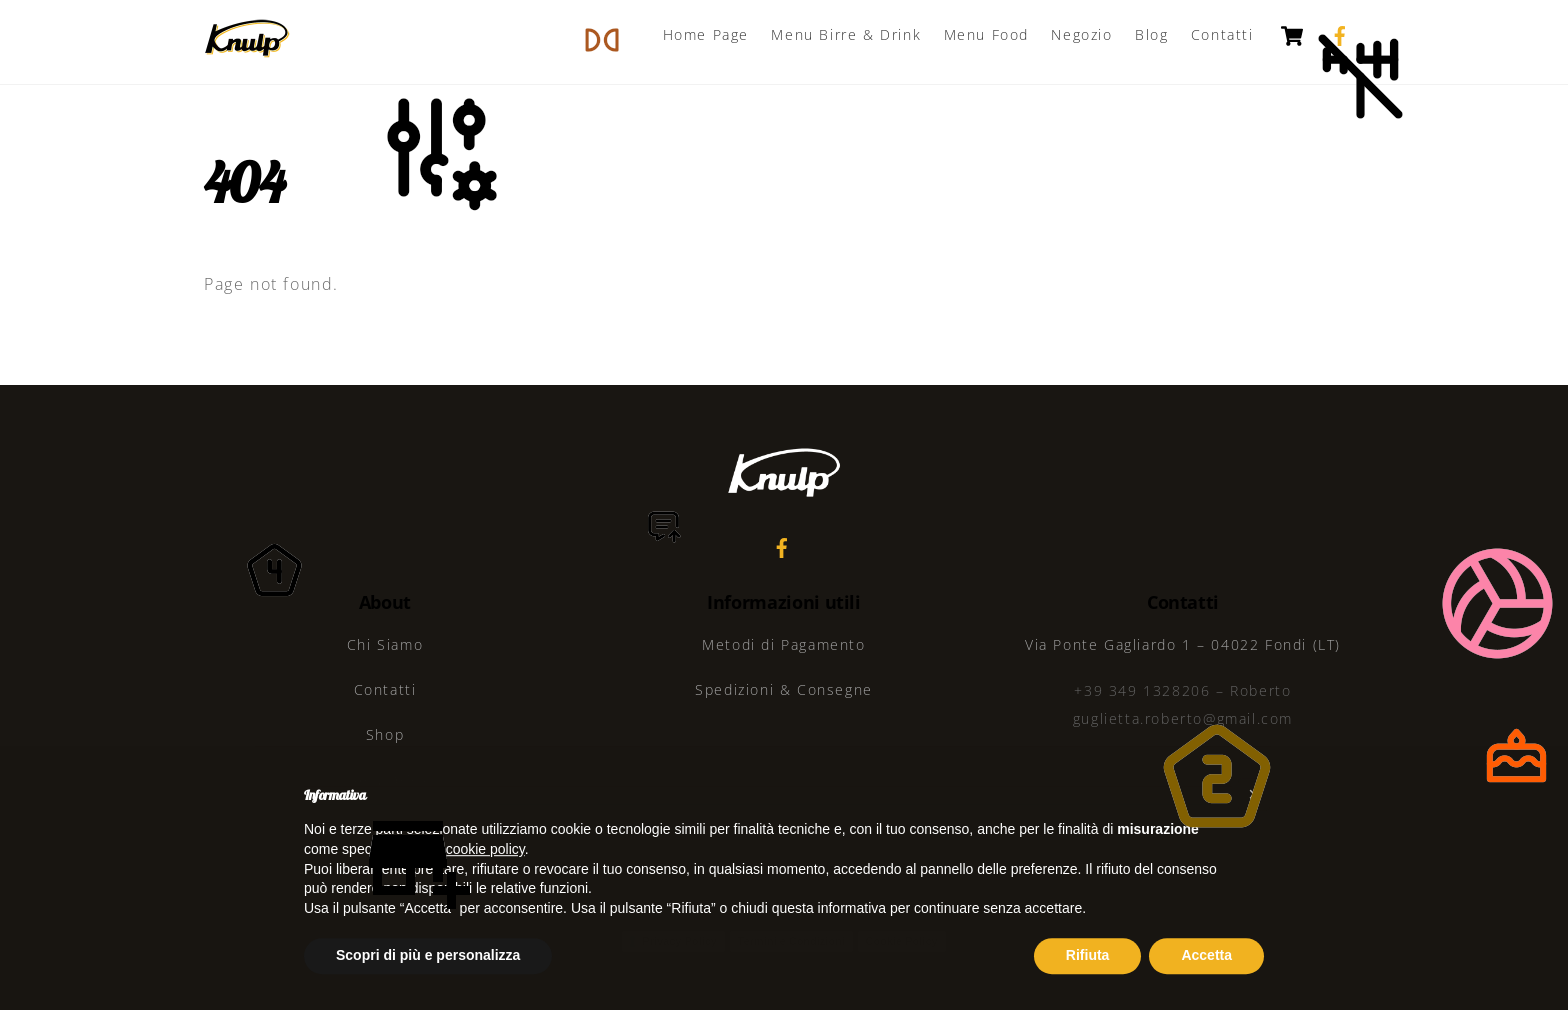 Image resolution: width=1568 pixels, height=1010 pixels. I want to click on indicates no signal or connection unavailable, so click(1360, 76).